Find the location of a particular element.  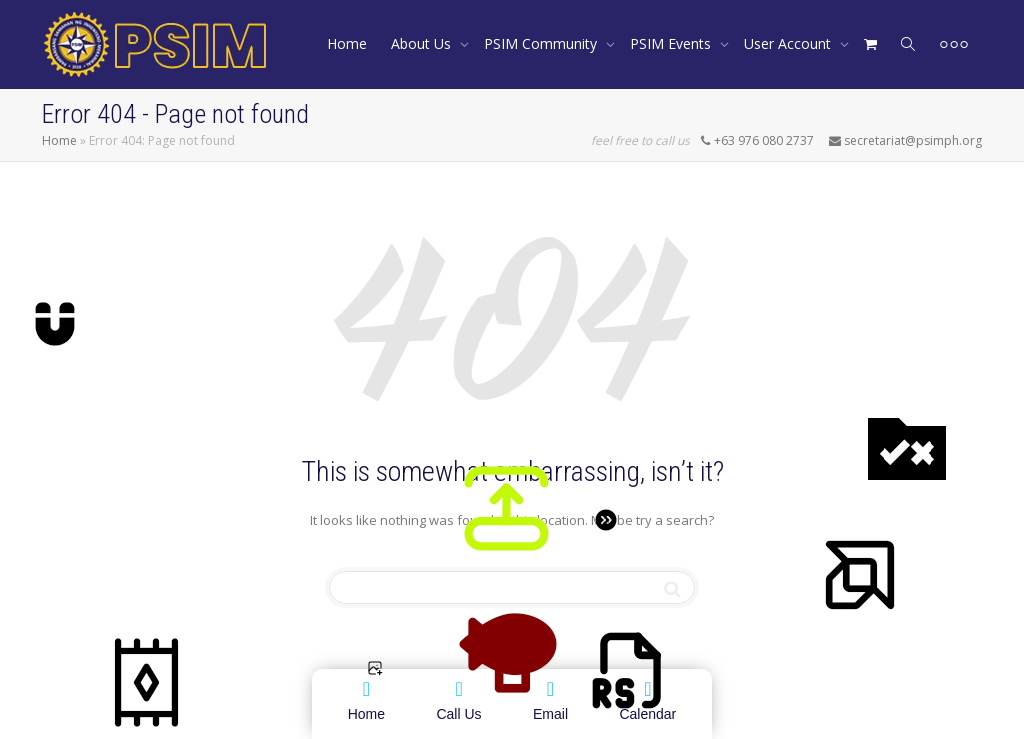

rust source code file is located at coordinates (630, 670).